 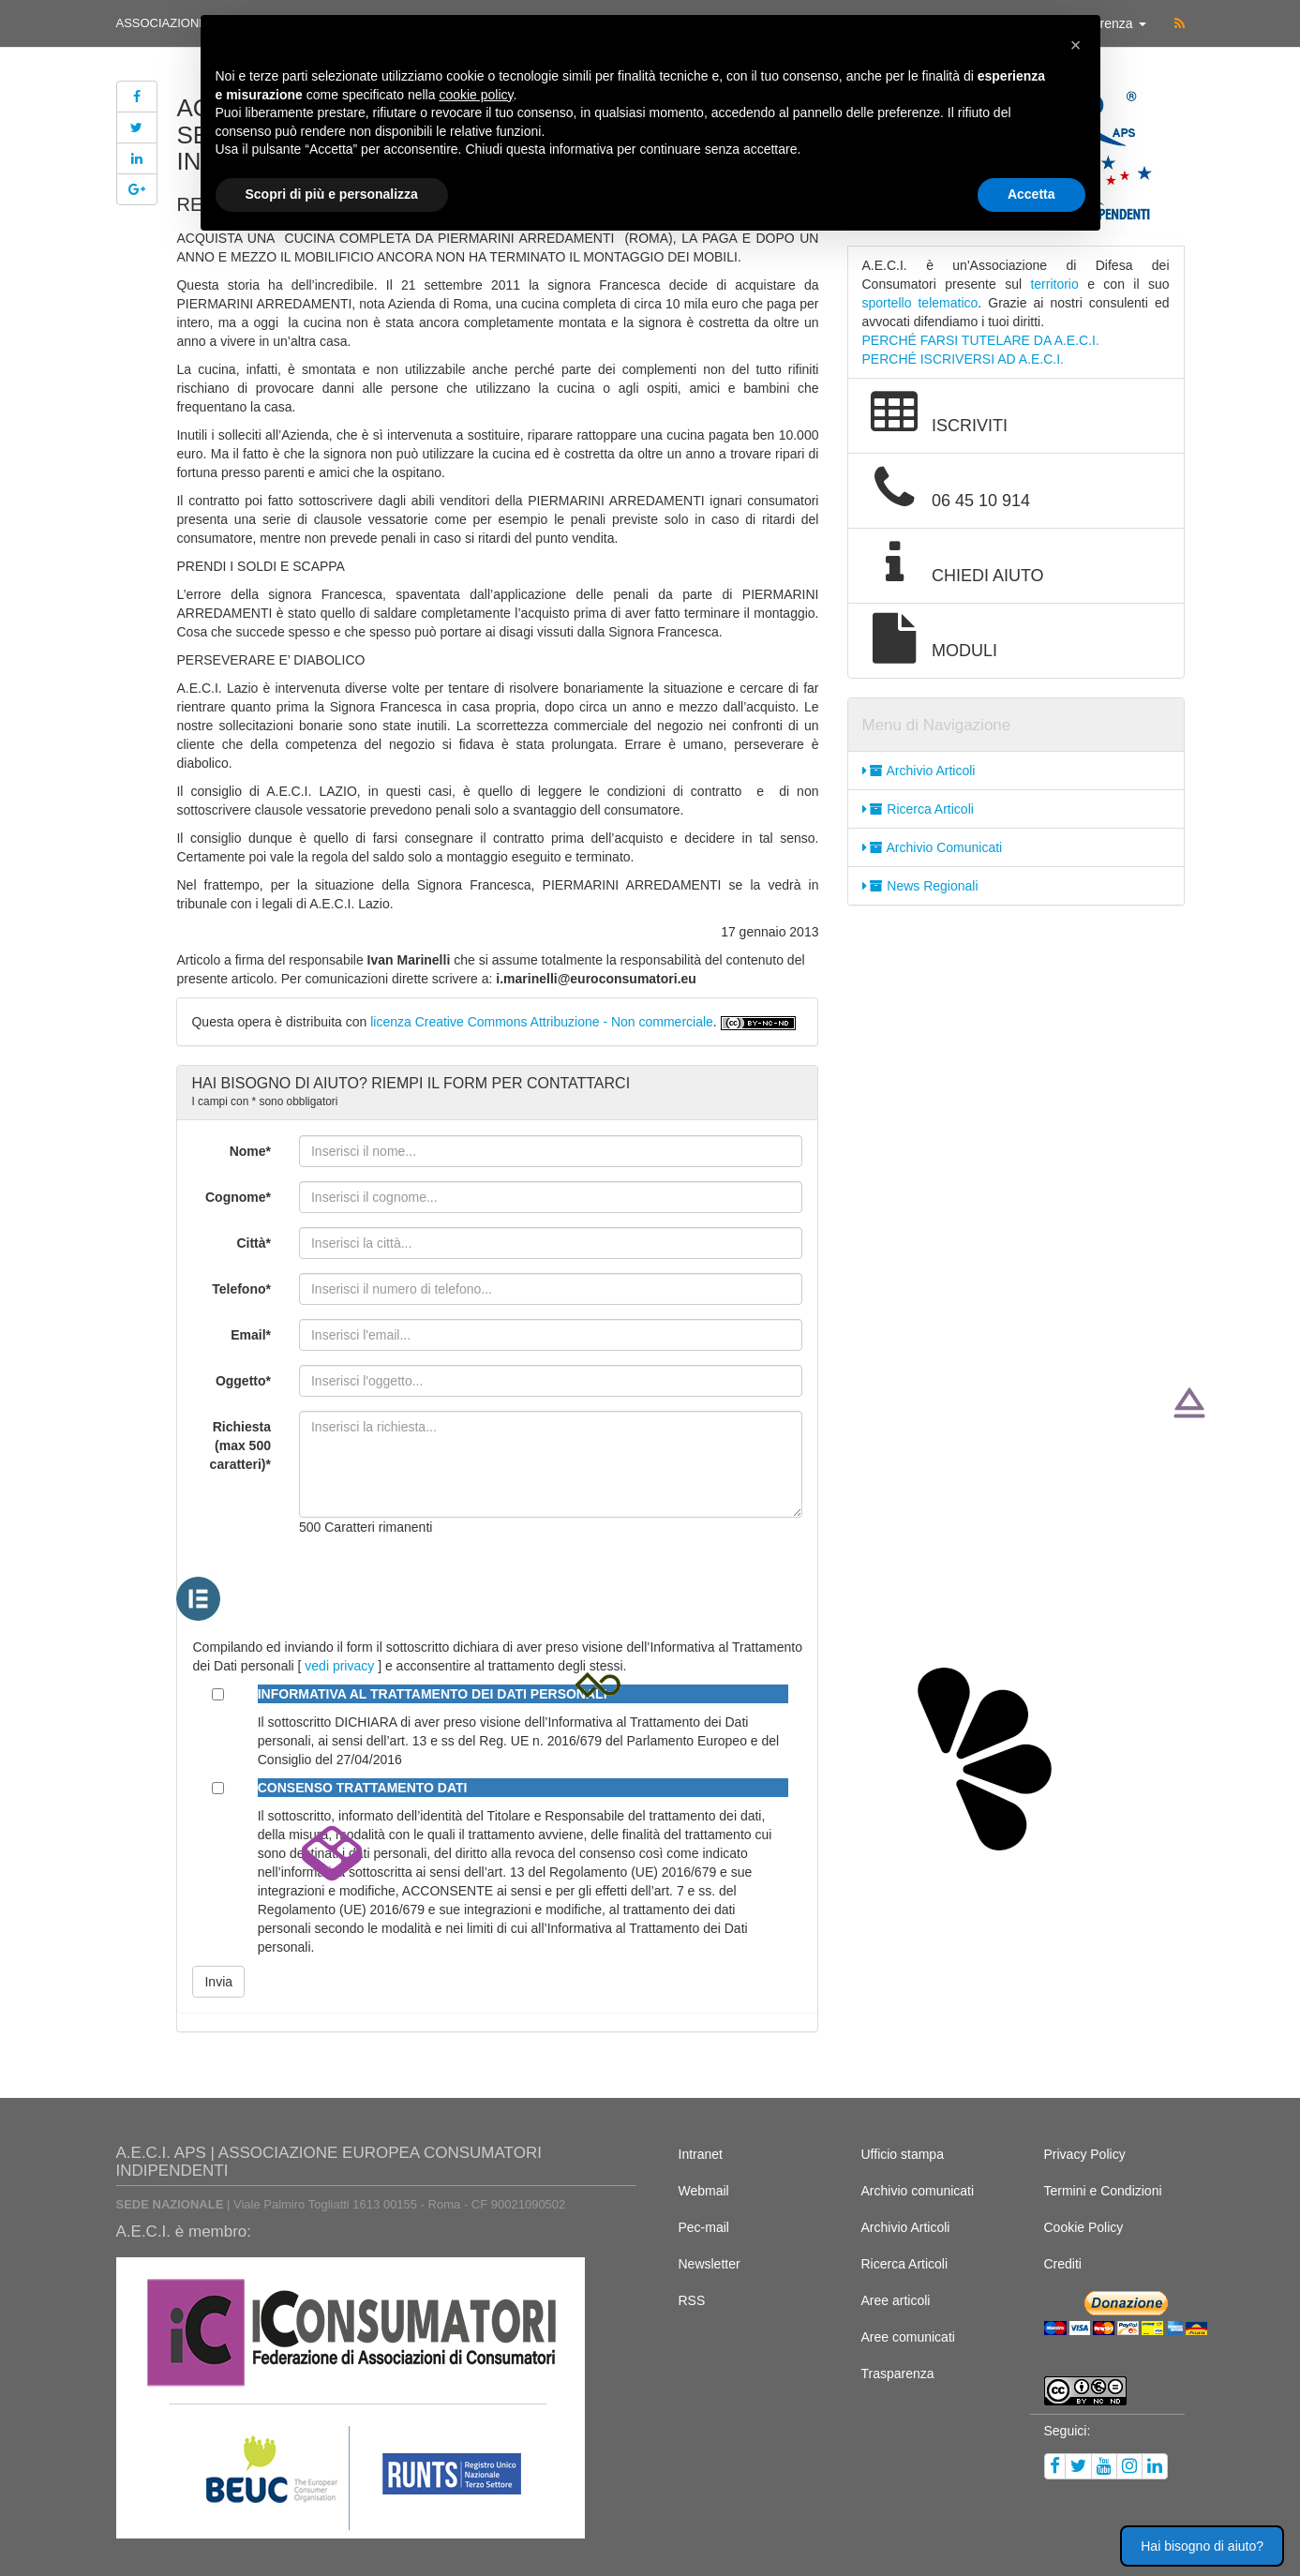 What do you see at coordinates (984, 1759) in the screenshot?
I see `link to Lemon Squeezy payment platform` at bounding box center [984, 1759].